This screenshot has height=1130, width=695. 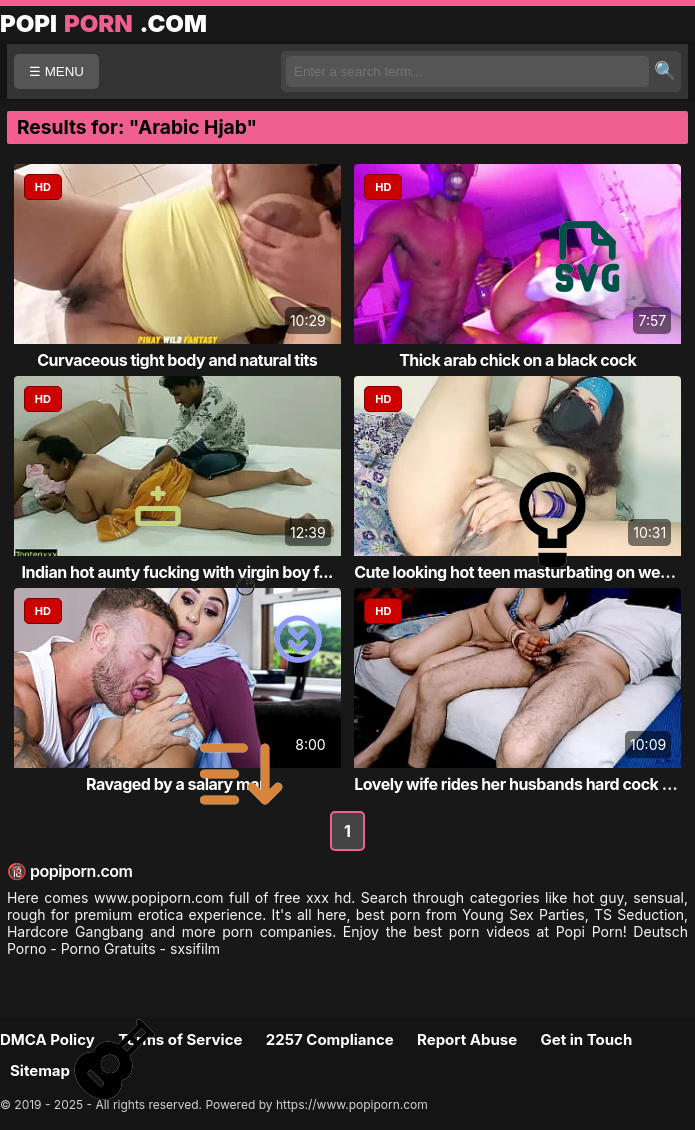 What do you see at coordinates (298, 639) in the screenshot?
I see `expand all content below` at bounding box center [298, 639].